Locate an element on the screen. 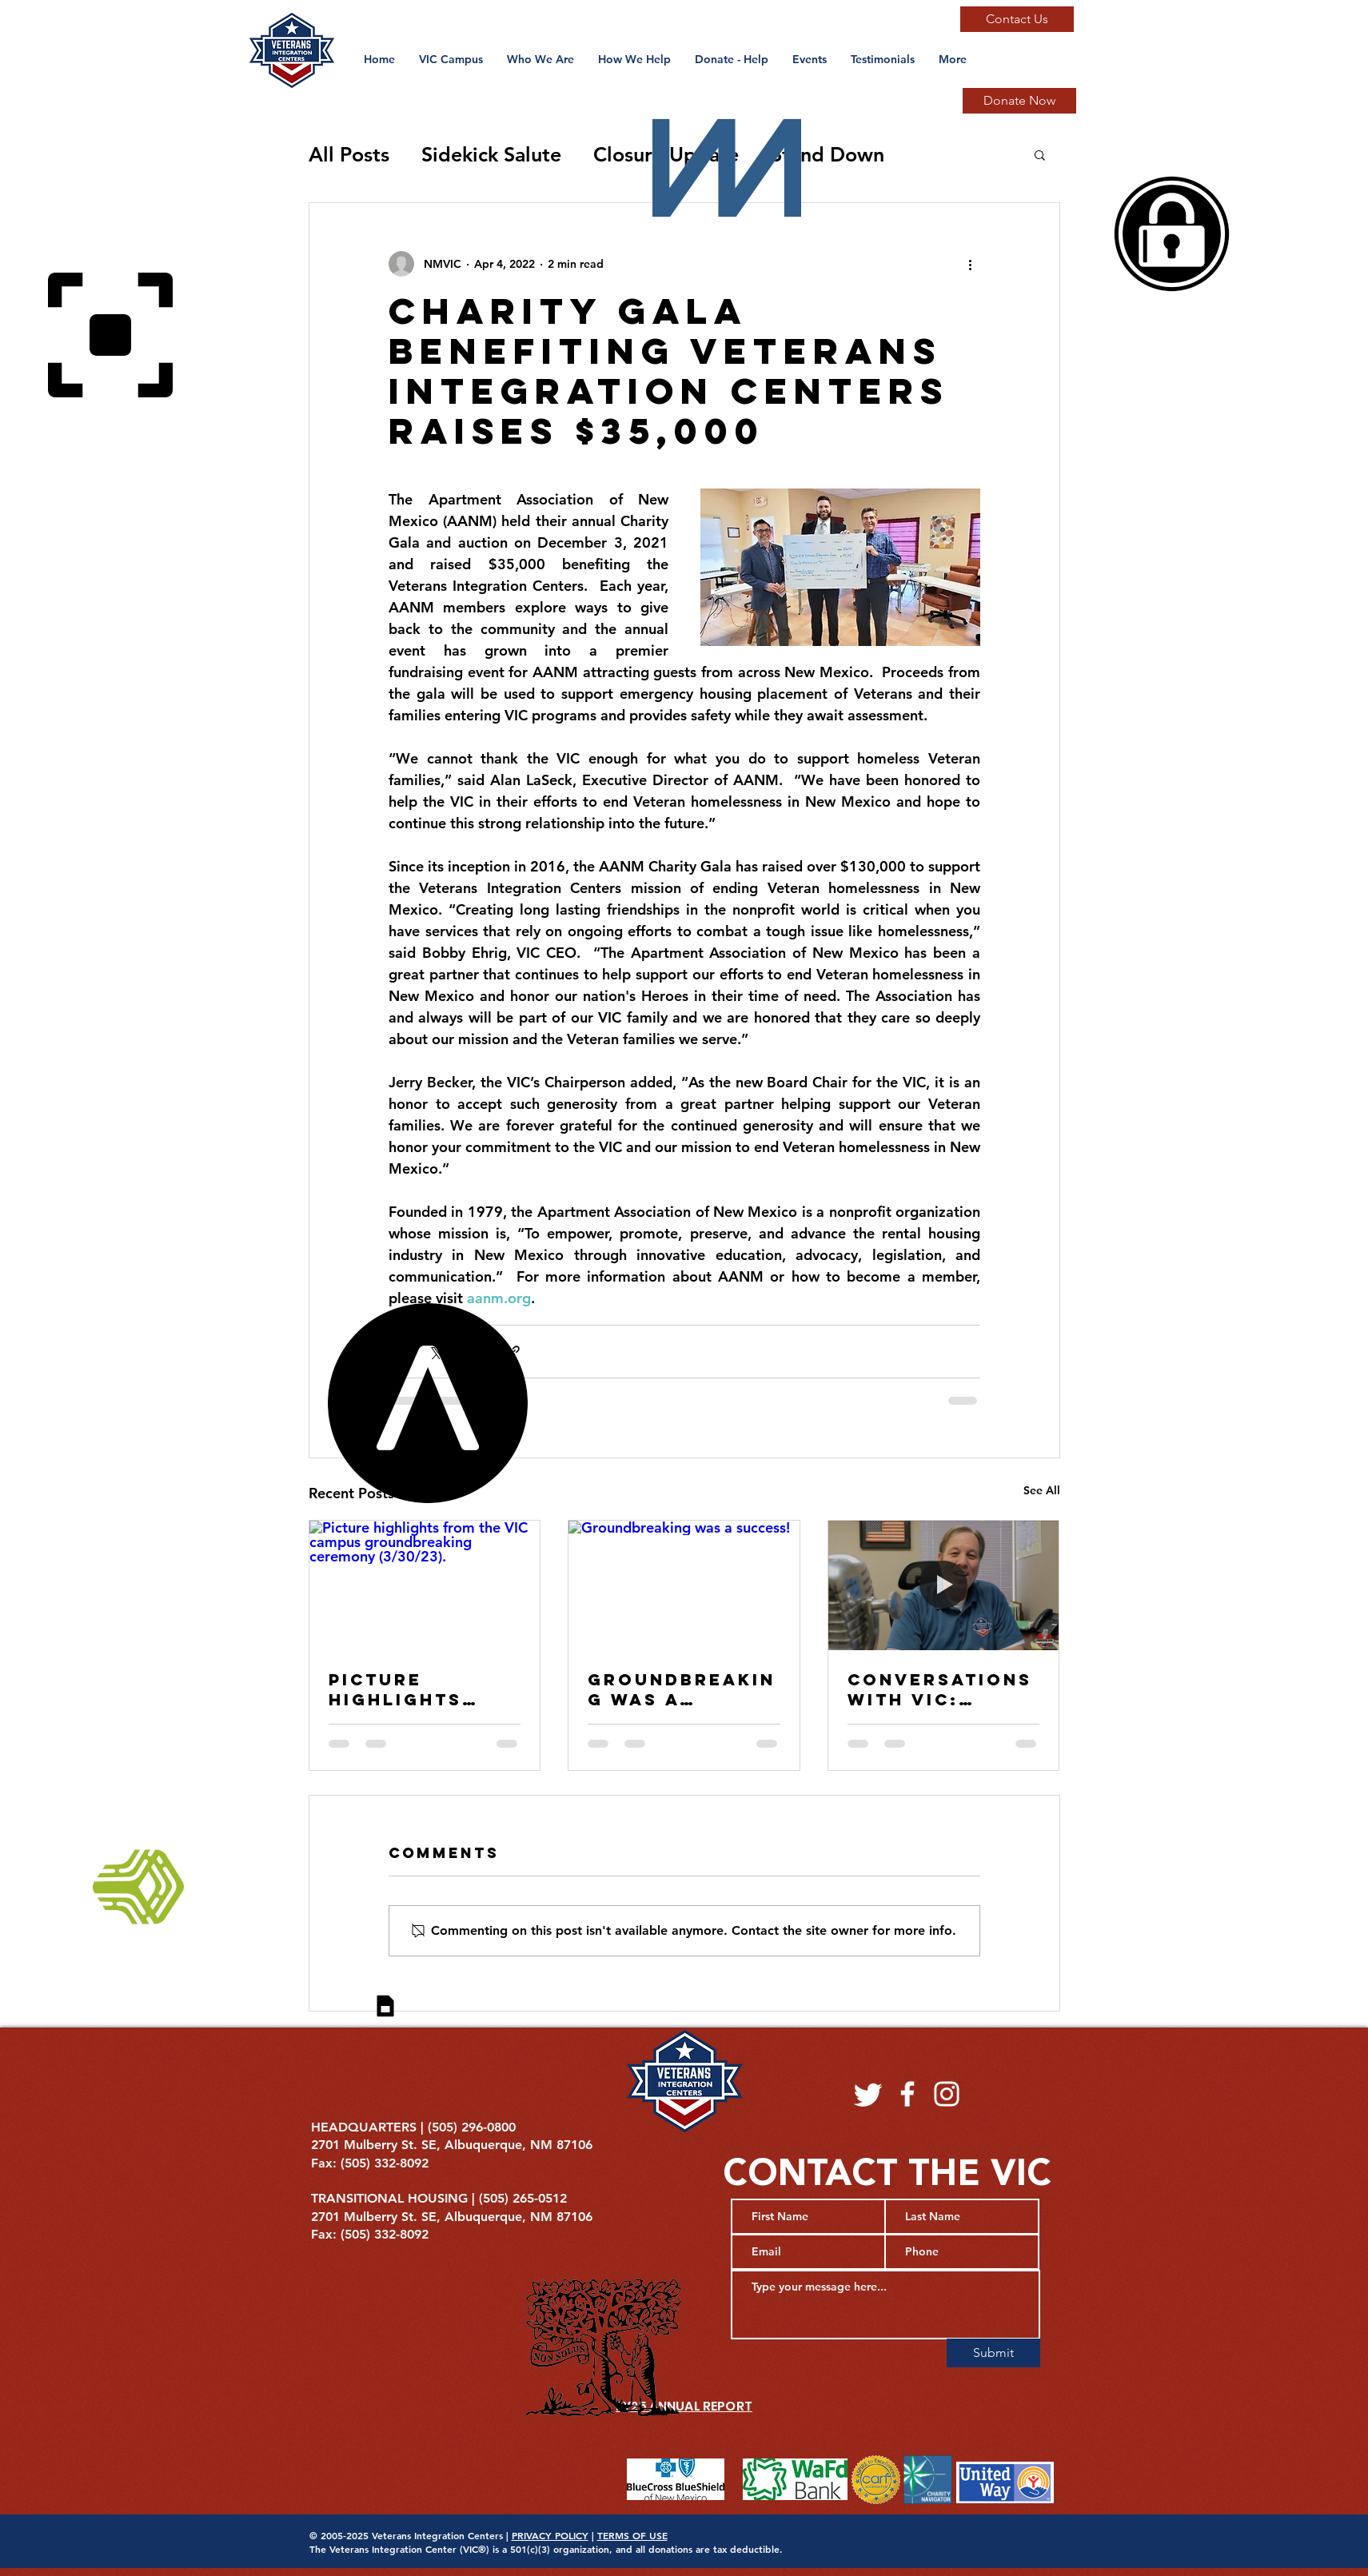 This screenshot has height=2576, width=1368. view SIM card information is located at coordinates (385, 2006).